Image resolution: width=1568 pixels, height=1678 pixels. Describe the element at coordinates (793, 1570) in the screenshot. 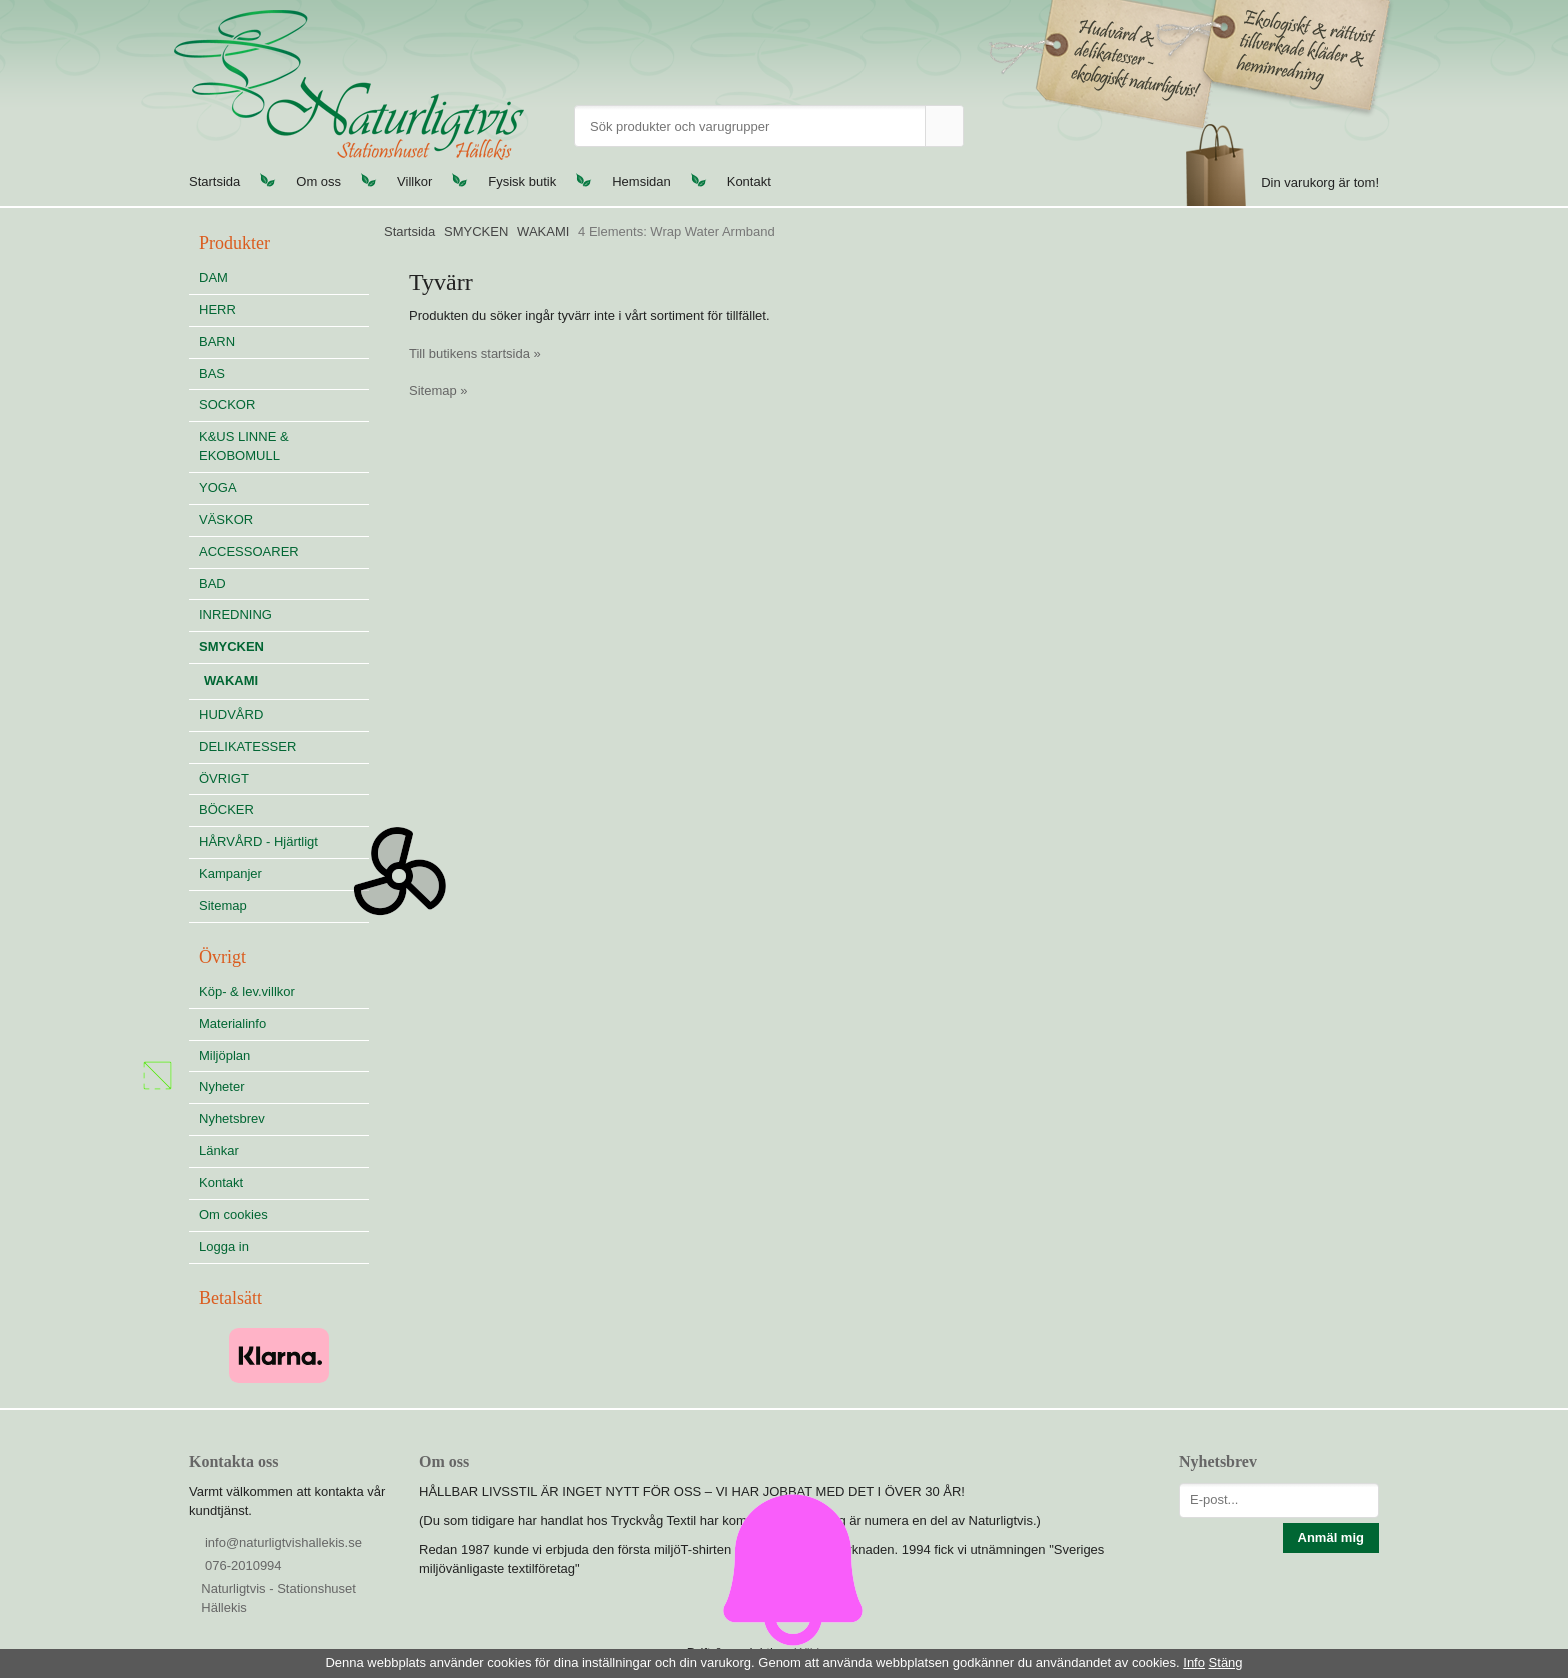

I see `view notifications` at that location.